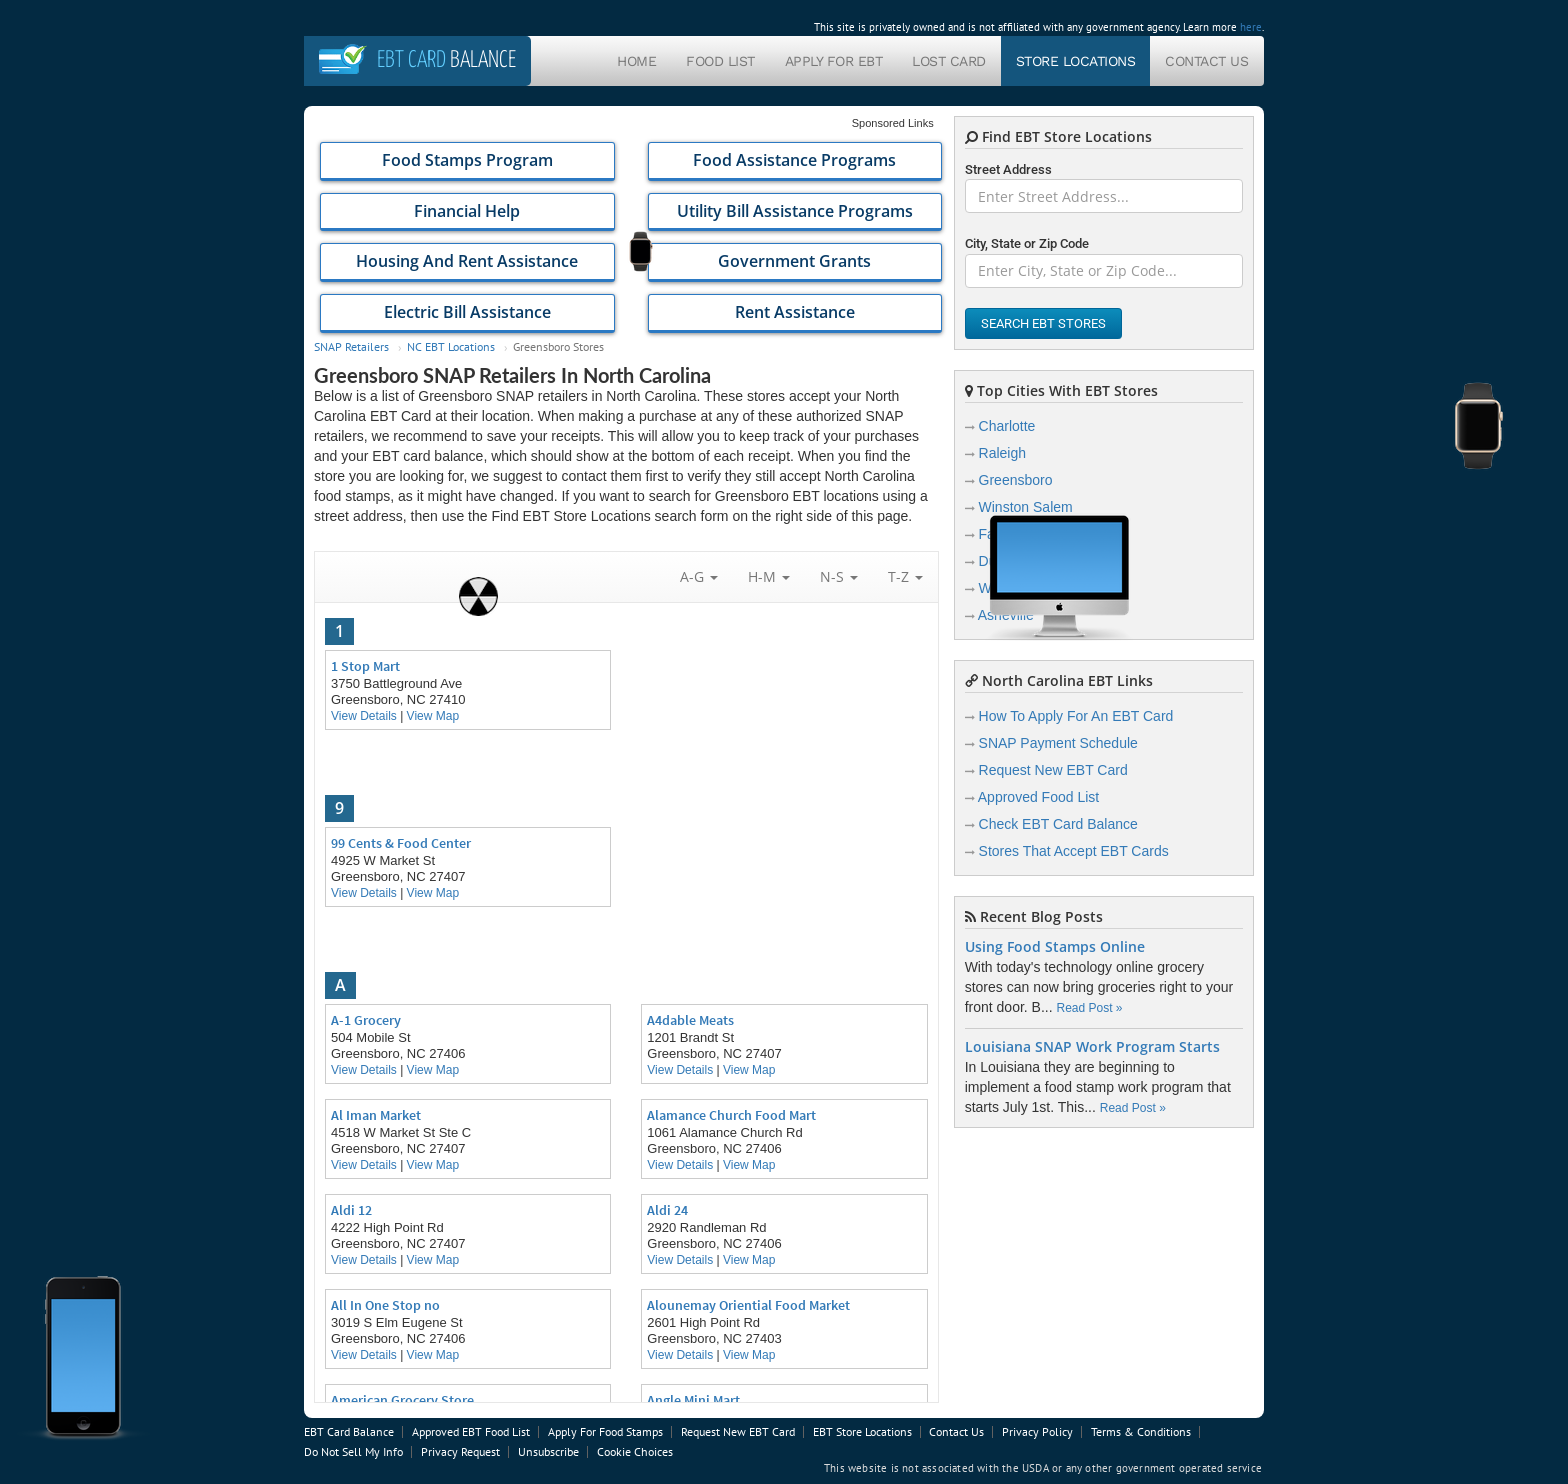  I want to click on iPod Touch device connected to your computer, so click(83, 1358).